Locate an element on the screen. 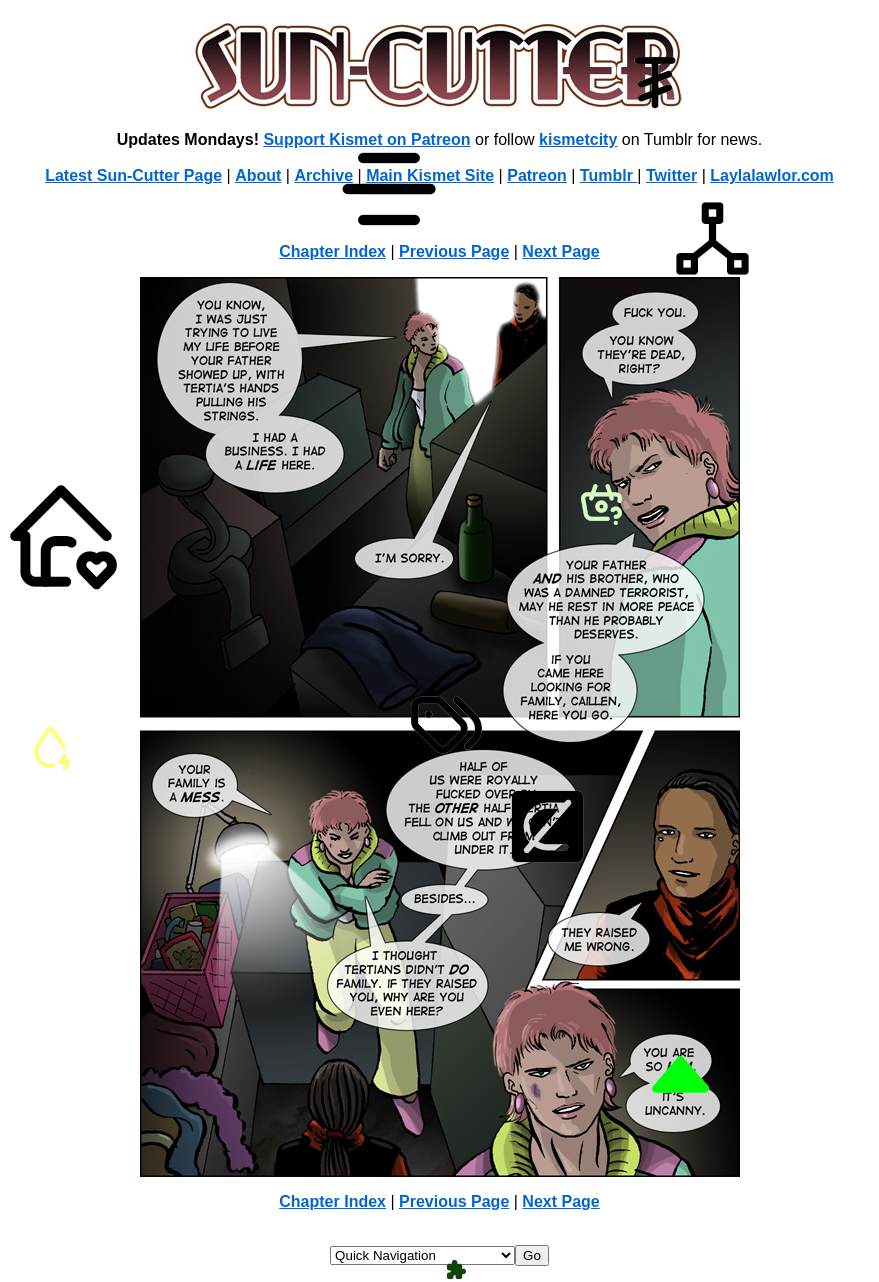  view organizational hierarchy or structure is located at coordinates (712, 238).